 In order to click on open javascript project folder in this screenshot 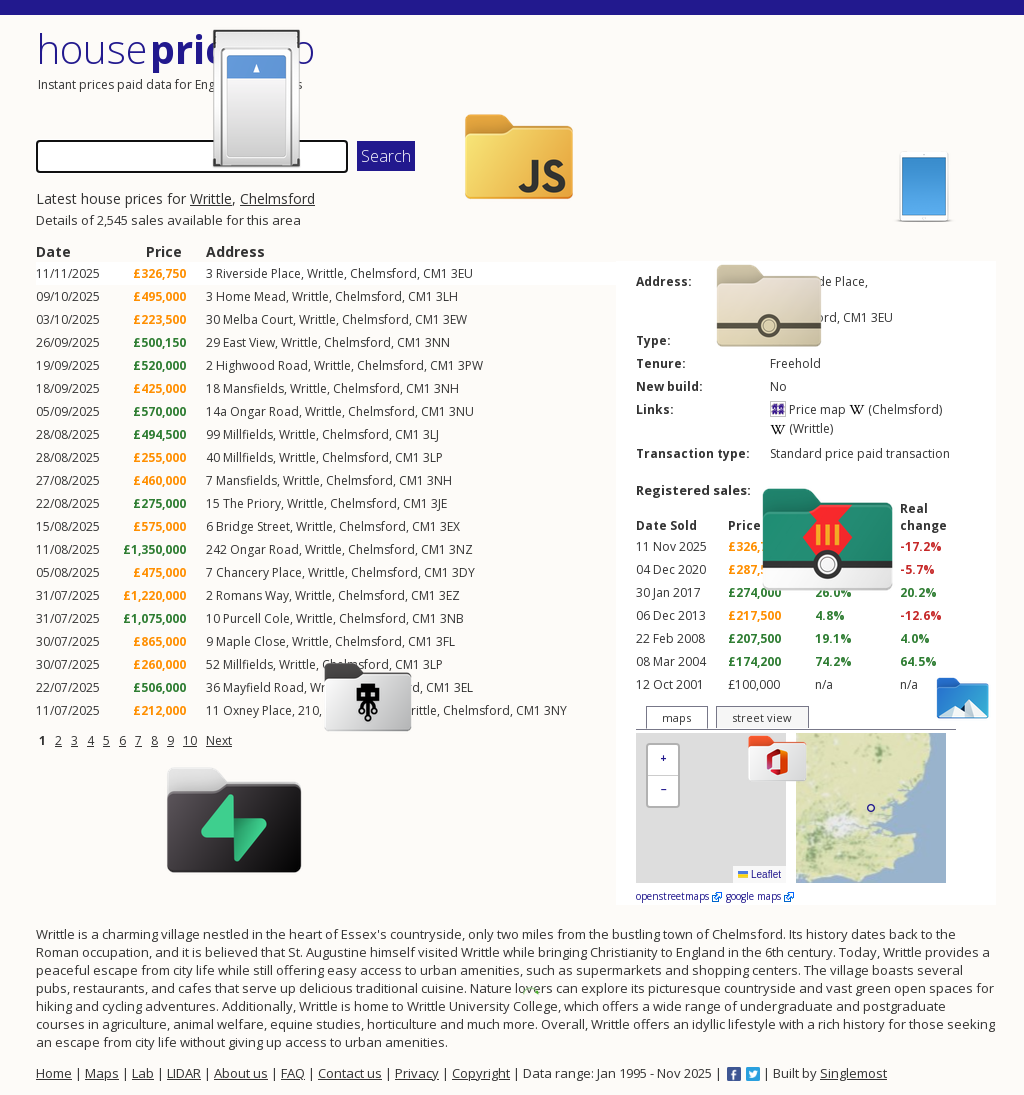, I will do `click(518, 159)`.